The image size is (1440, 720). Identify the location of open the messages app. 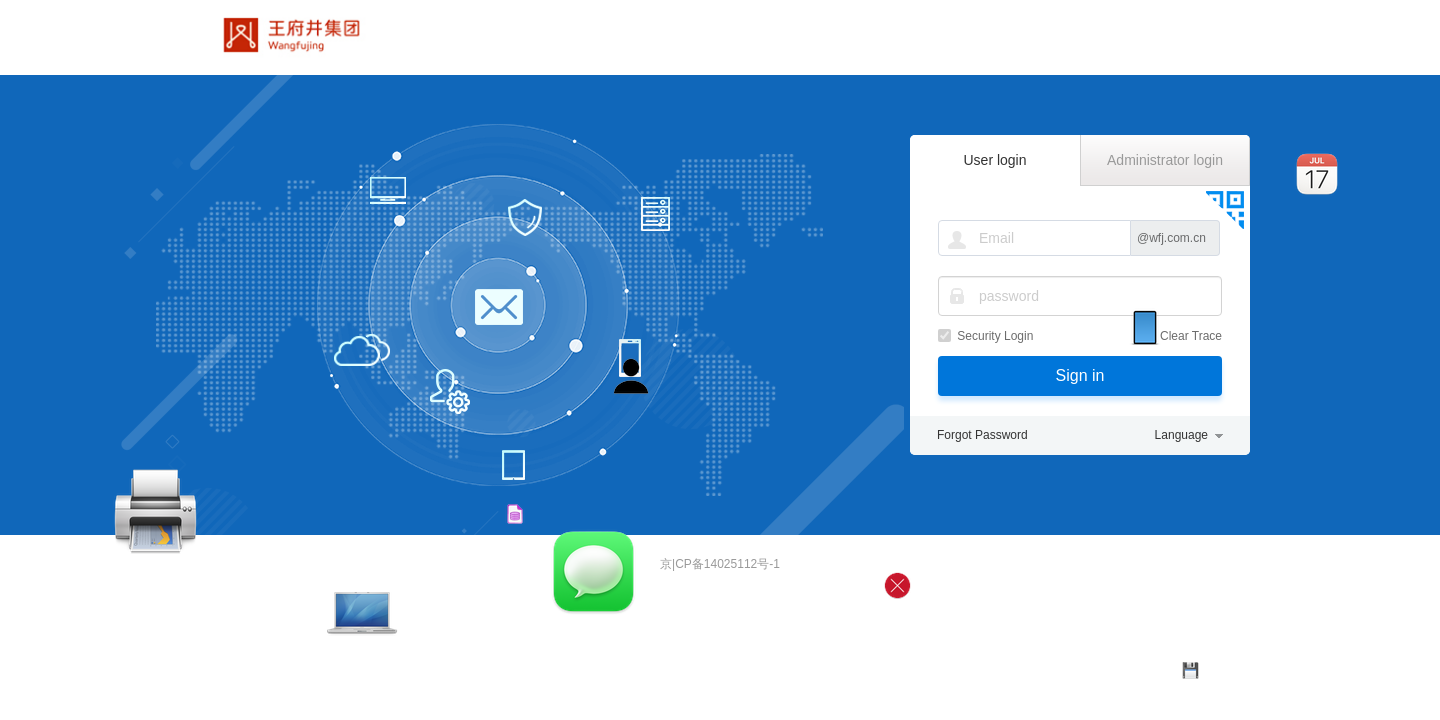
(593, 571).